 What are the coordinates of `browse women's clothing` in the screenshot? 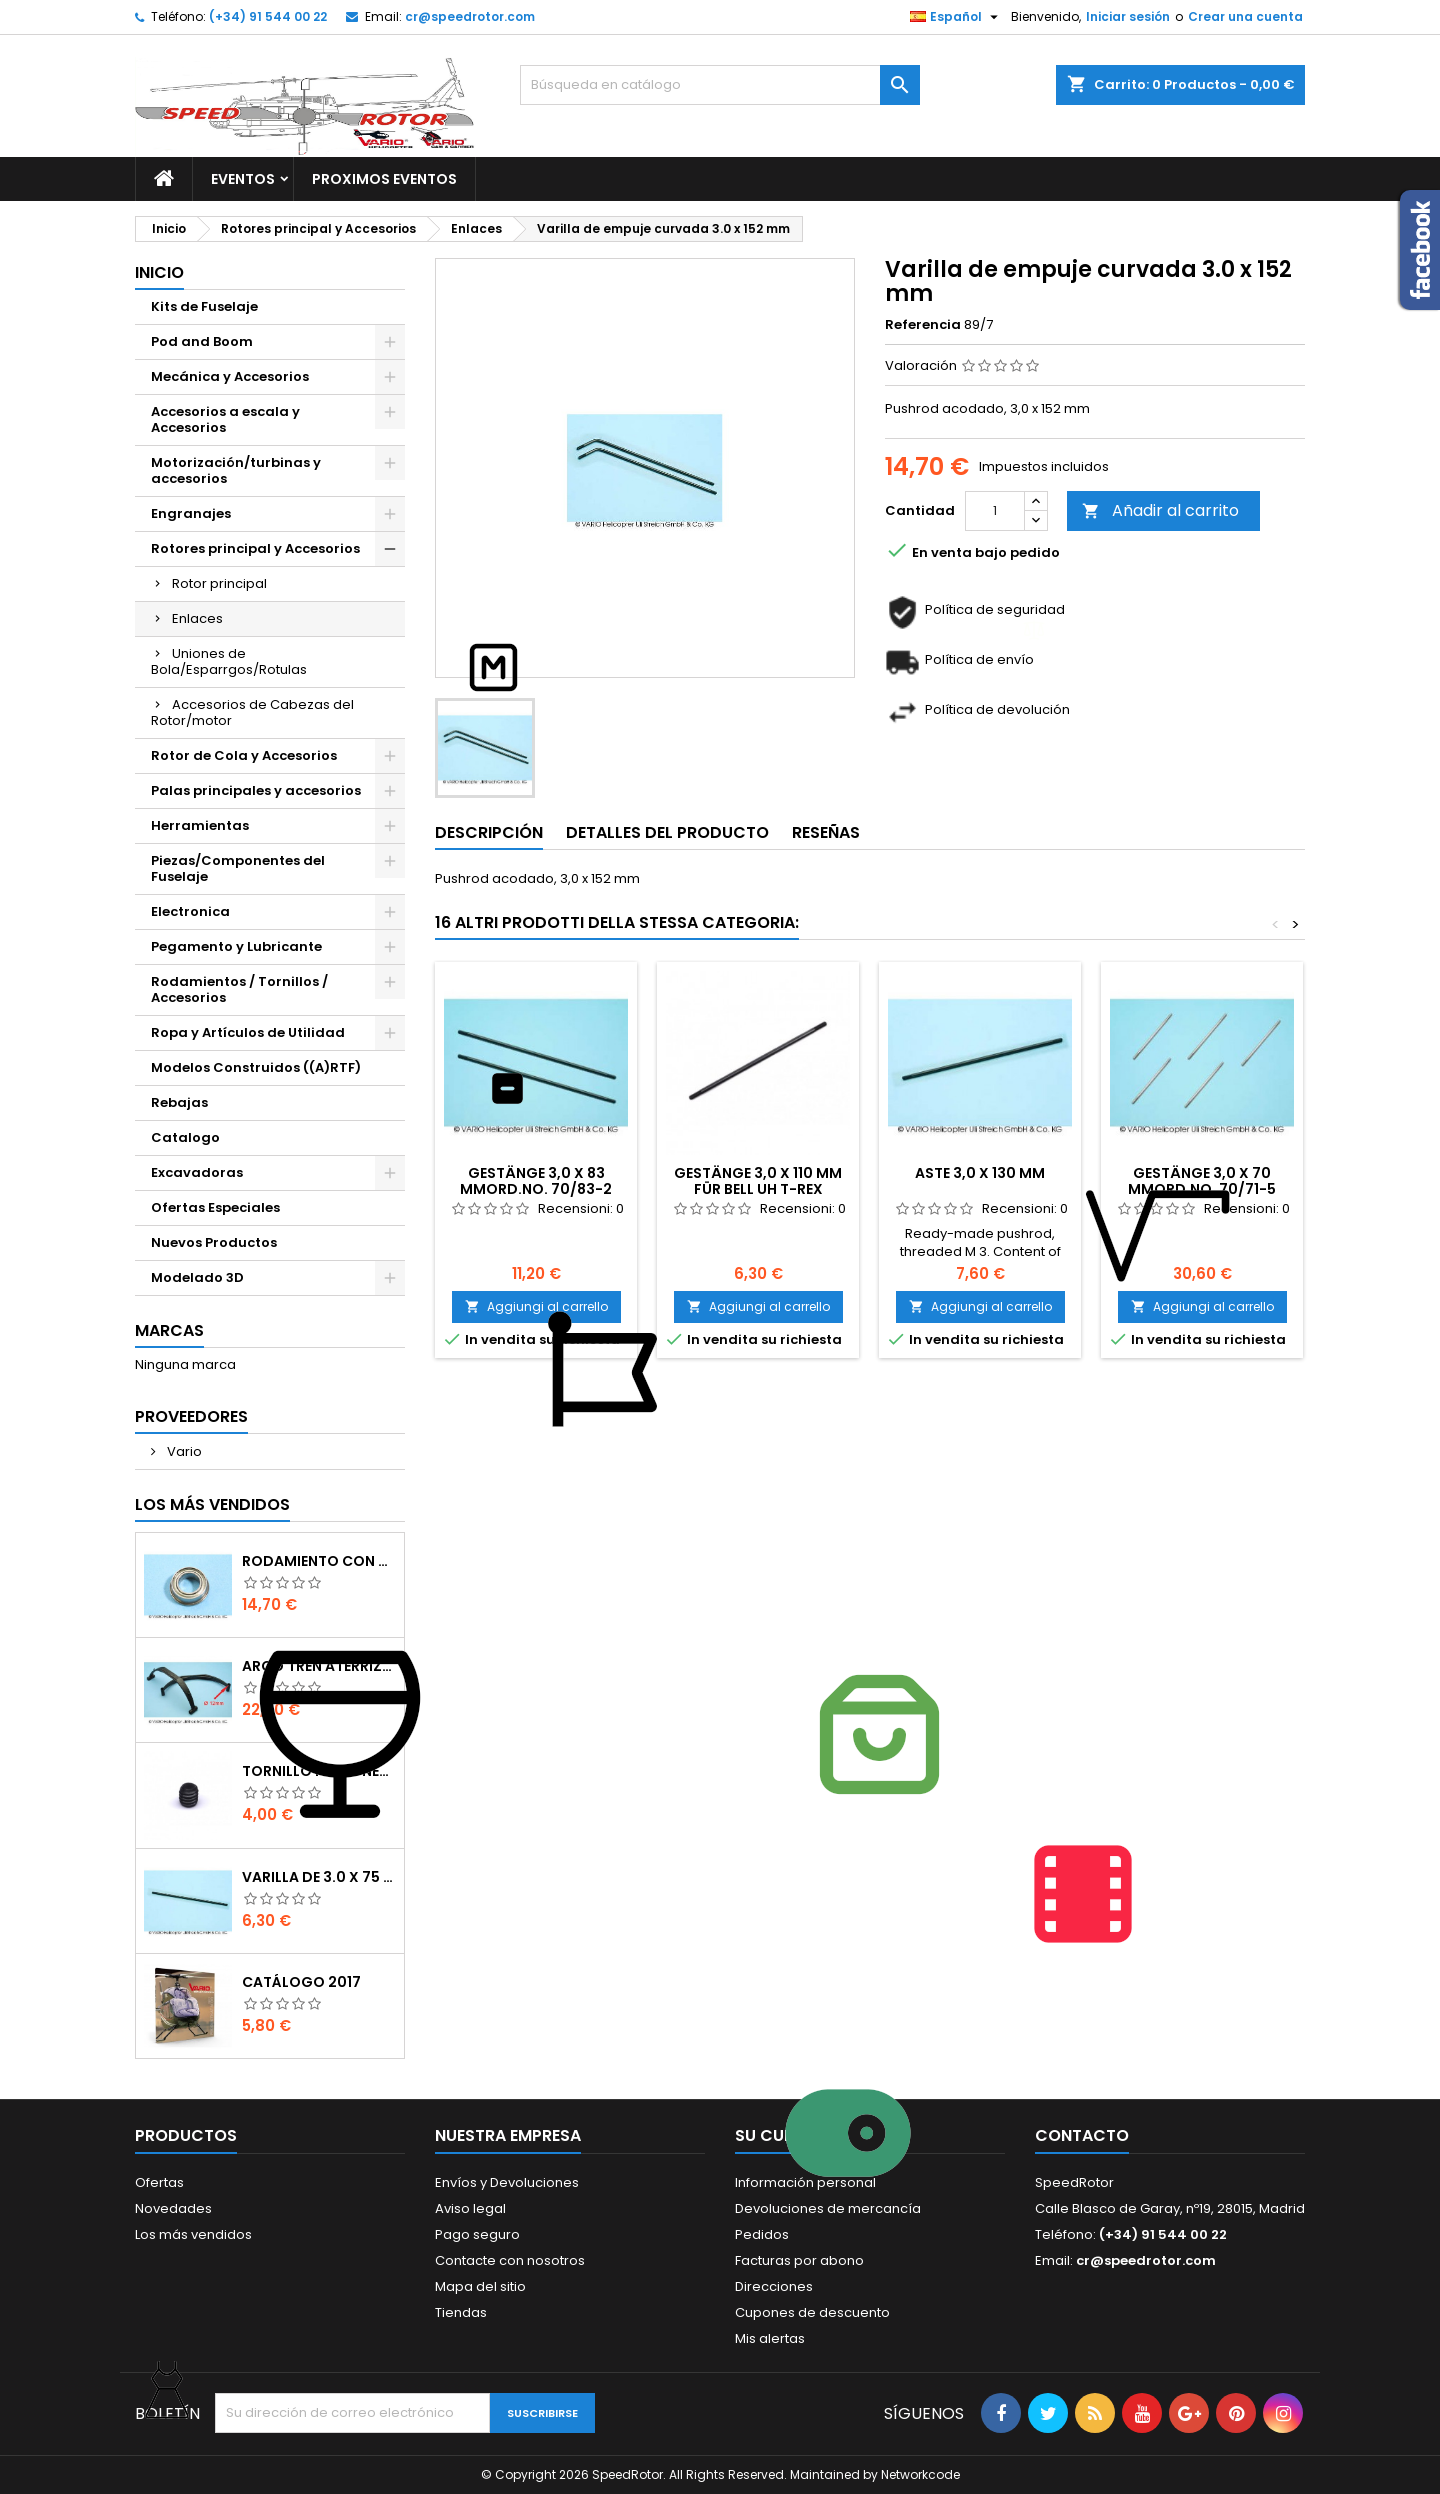 It's located at (167, 2393).